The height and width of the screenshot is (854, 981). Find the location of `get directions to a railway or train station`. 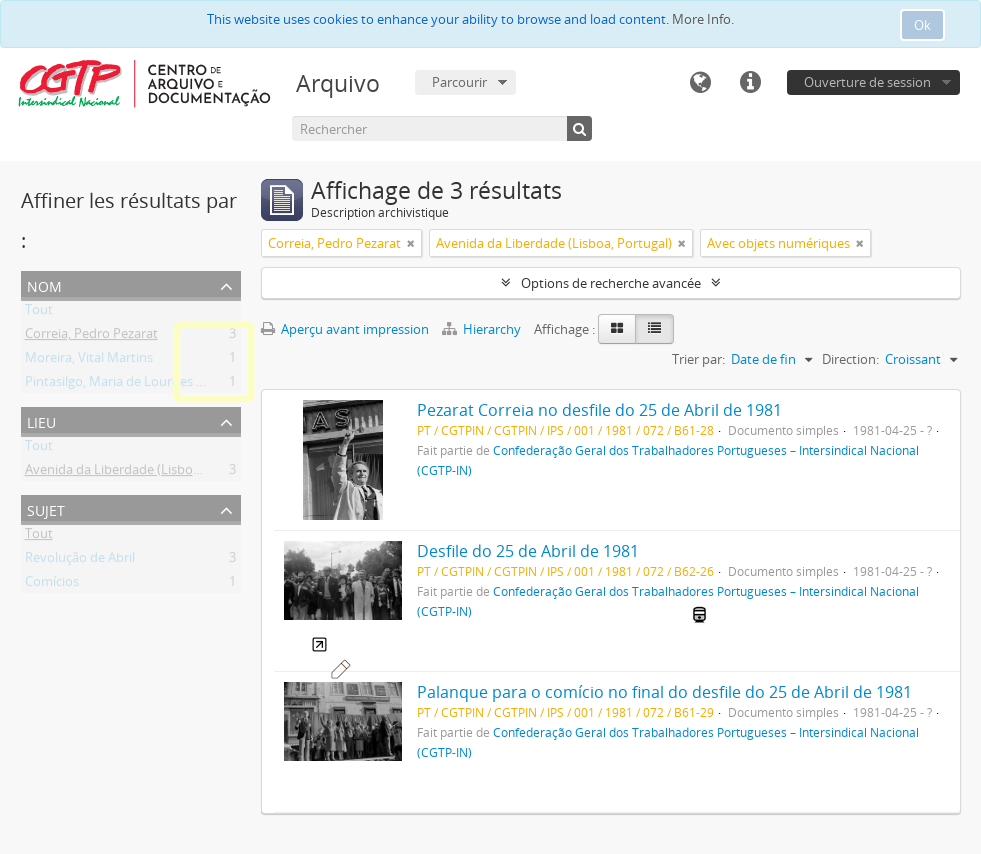

get directions to a railway or train station is located at coordinates (699, 615).